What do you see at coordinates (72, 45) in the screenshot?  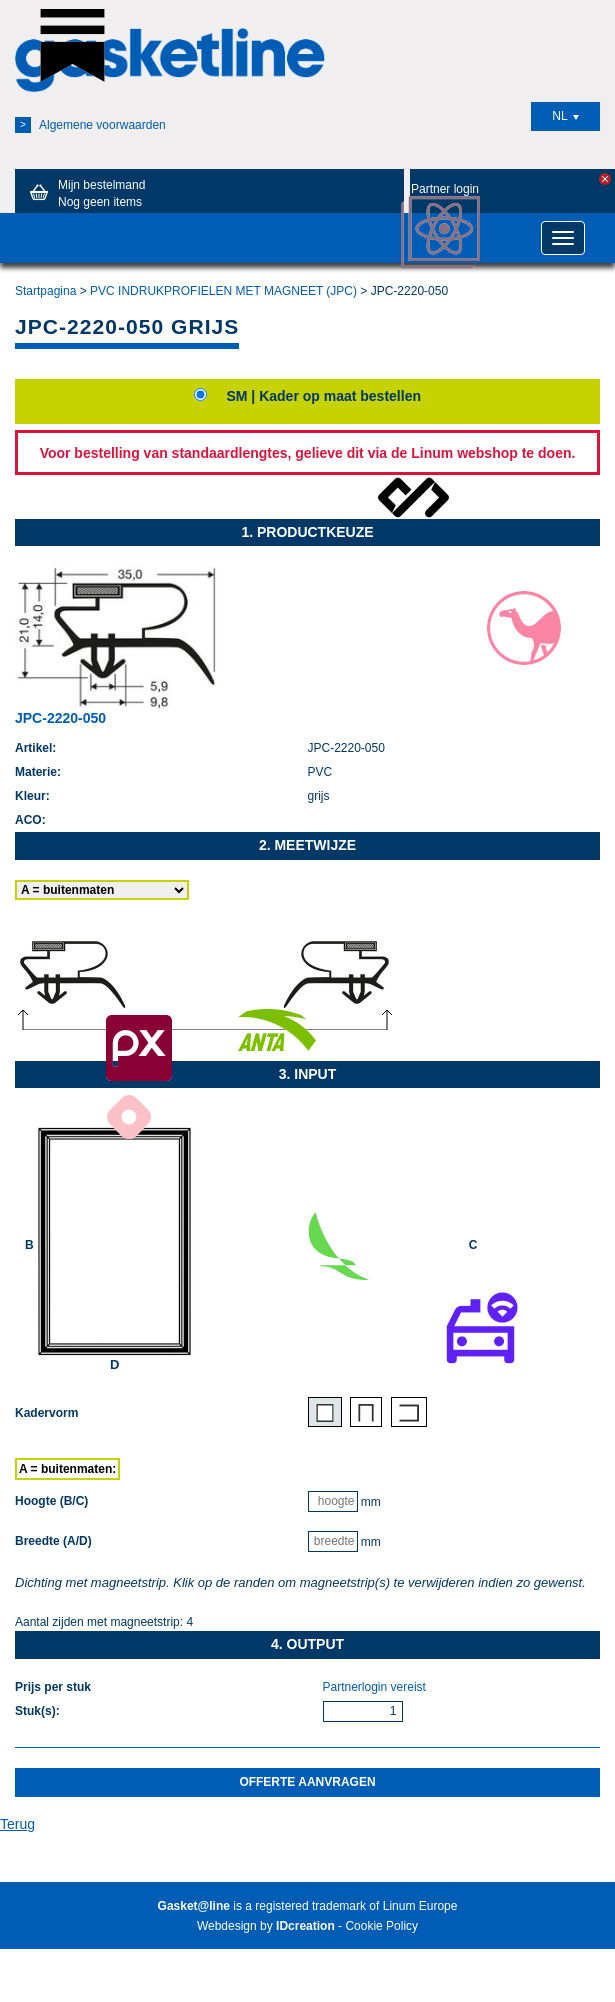 I see `open the Substack app` at bounding box center [72, 45].